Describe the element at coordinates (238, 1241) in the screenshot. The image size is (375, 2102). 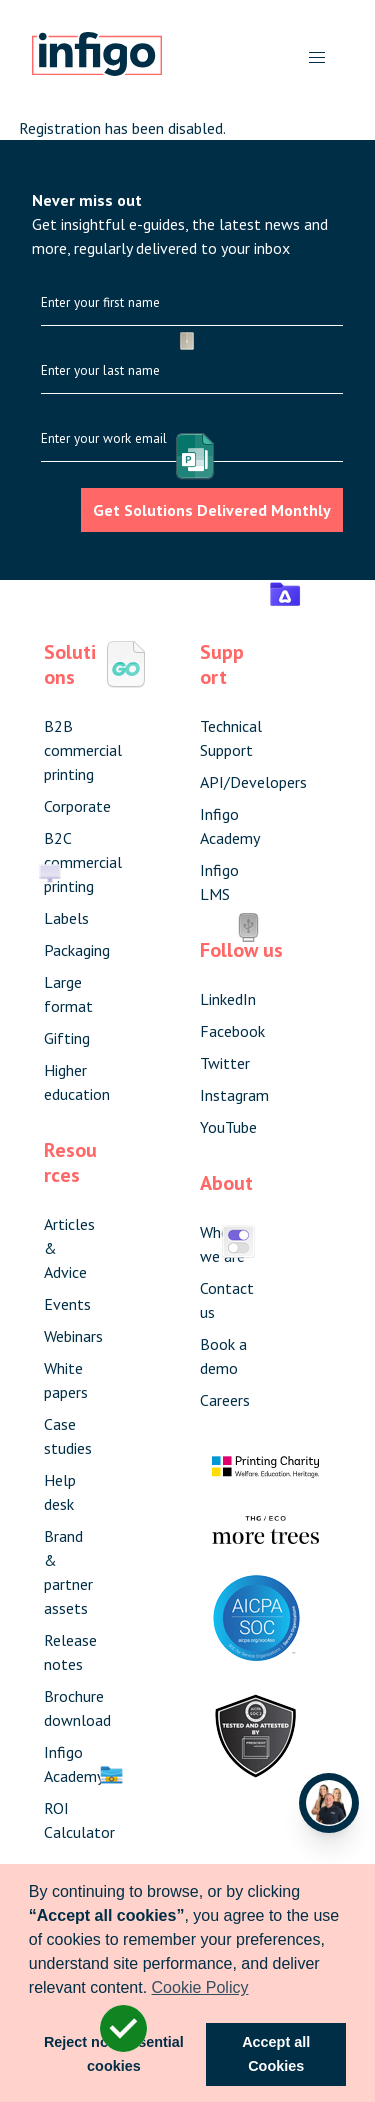
I see `open system tweaks or customization settings` at that location.